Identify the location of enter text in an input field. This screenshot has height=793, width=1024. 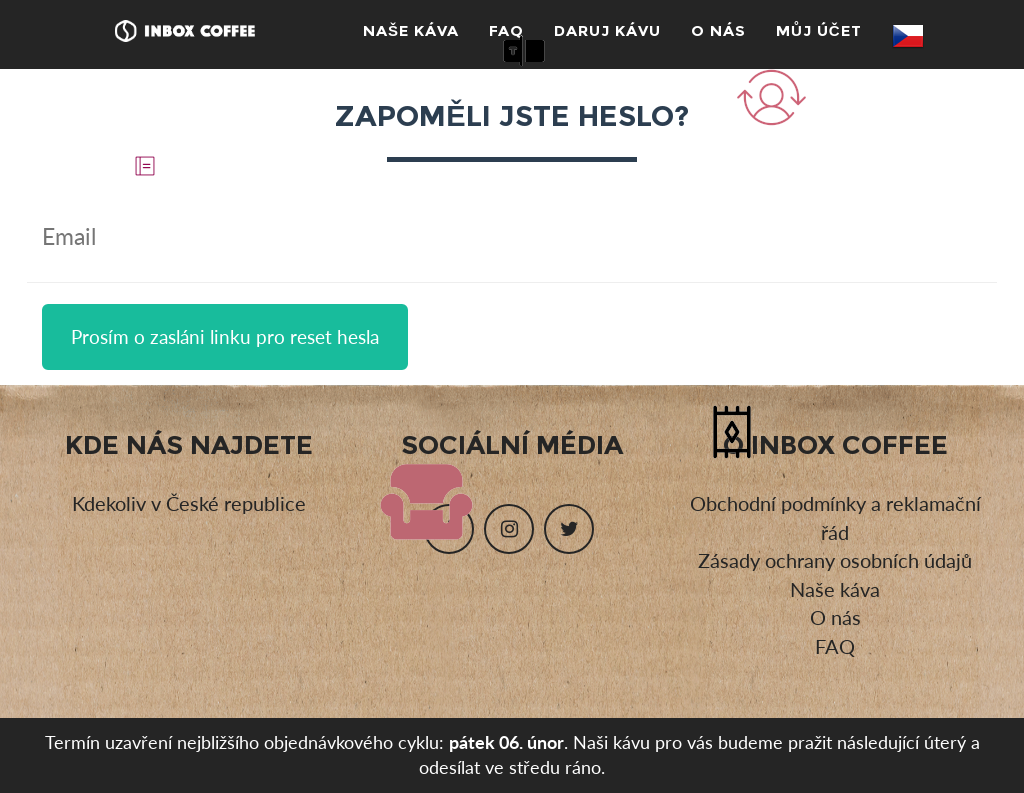
(524, 51).